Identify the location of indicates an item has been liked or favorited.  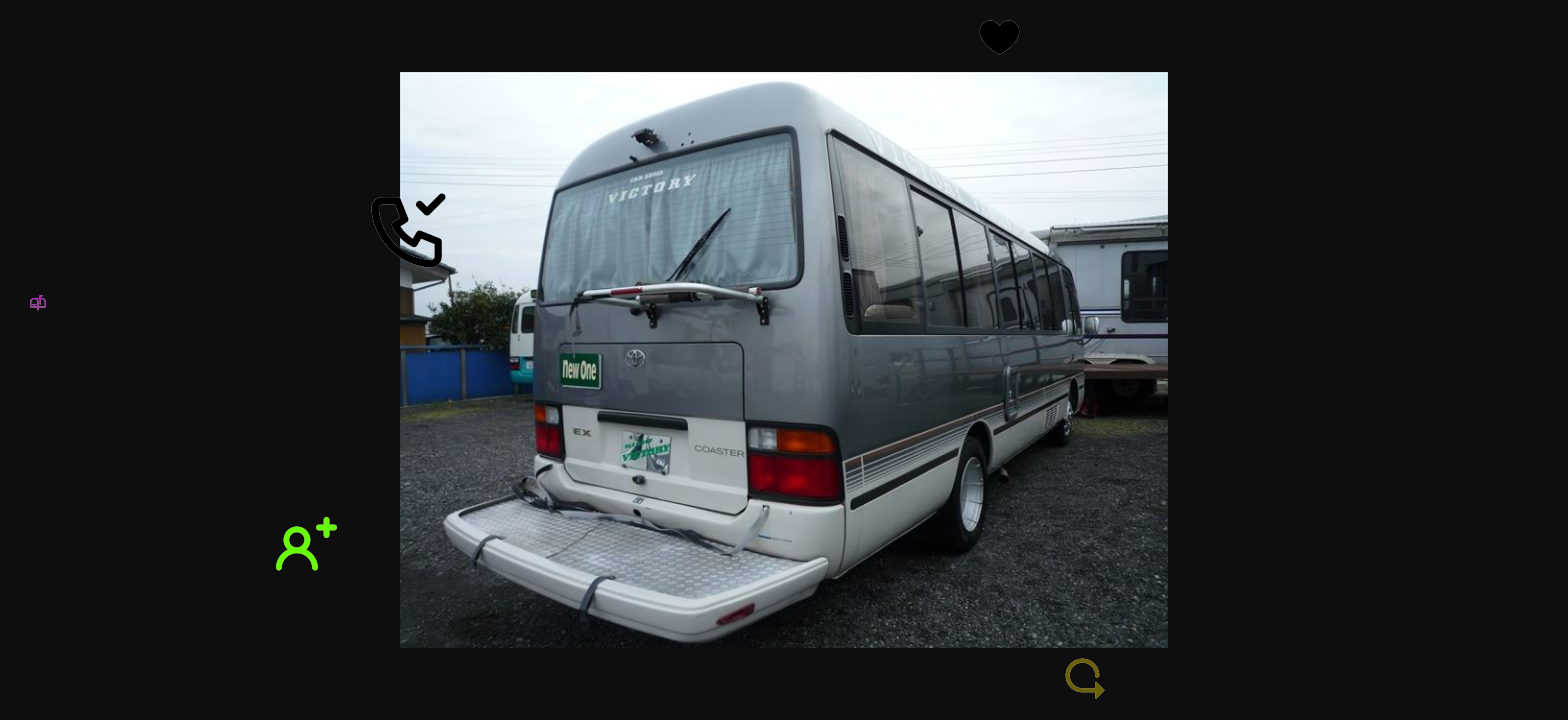
(999, 37).